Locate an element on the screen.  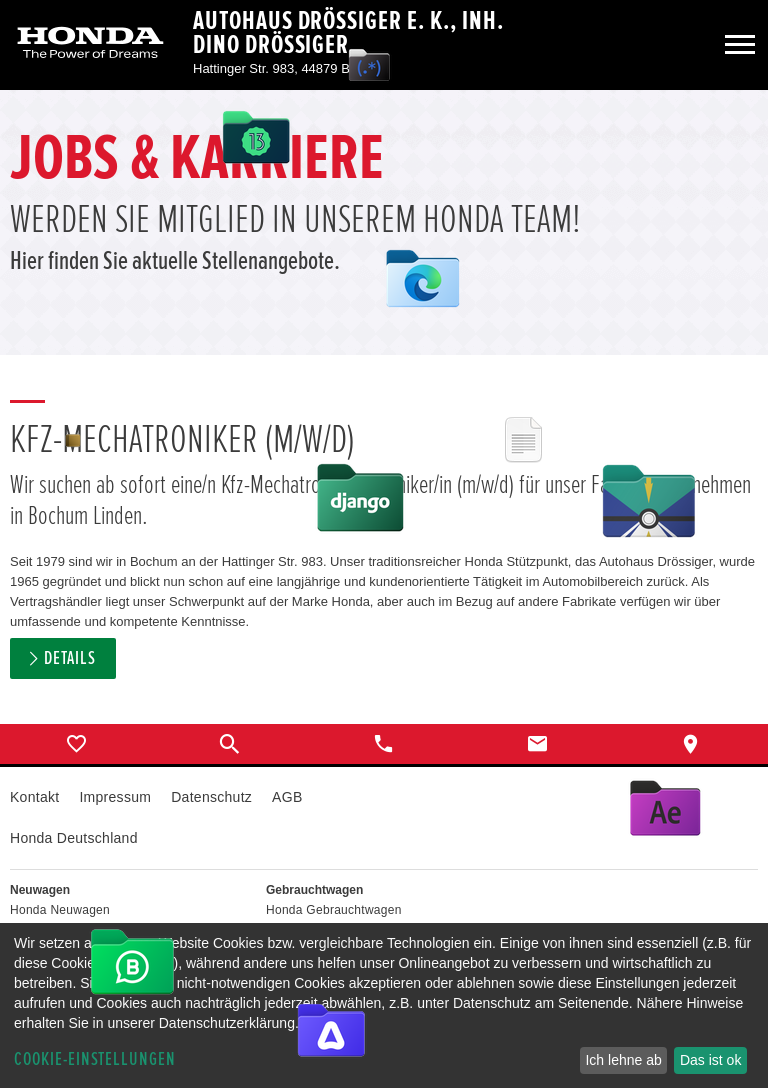
folder containing pokémon lake ball game assets is located at coordinates (648, 503).